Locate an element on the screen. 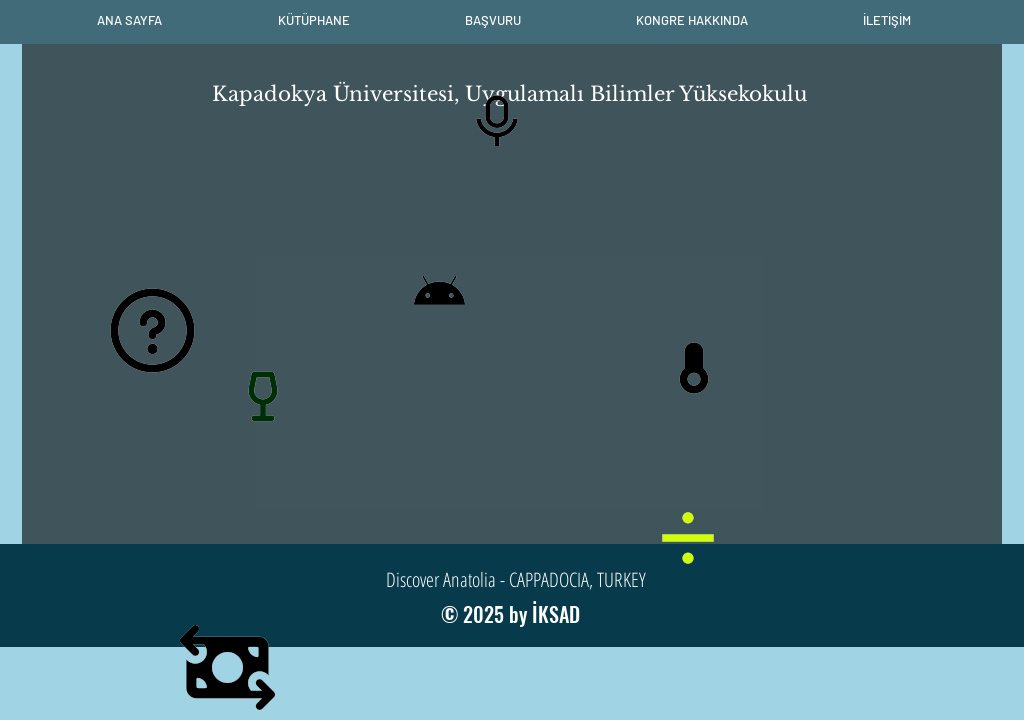 Image resolution: width=1024 pixels, height=720 pixels. transfer money between accounts is located at coordinates (227, 667).